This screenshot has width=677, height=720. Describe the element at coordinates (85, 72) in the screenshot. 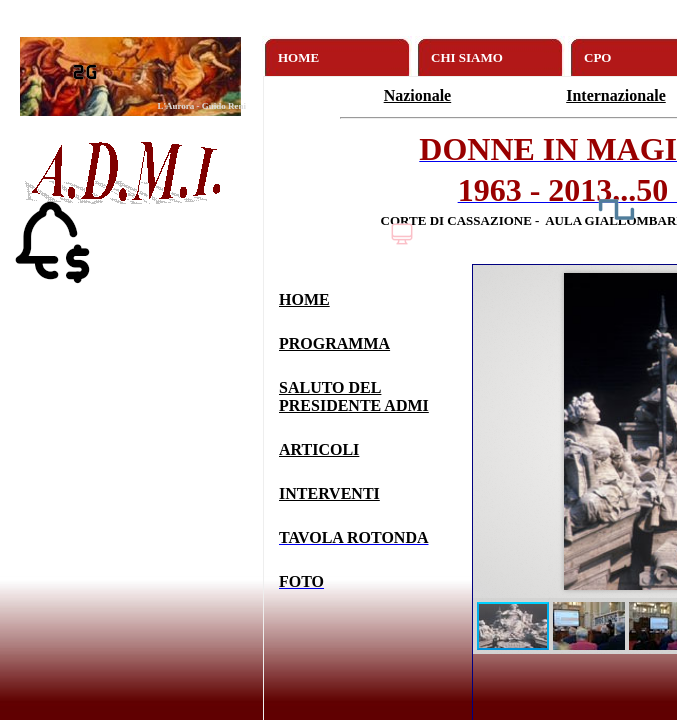

I see `indicates 2G cellular network connection` at that location.